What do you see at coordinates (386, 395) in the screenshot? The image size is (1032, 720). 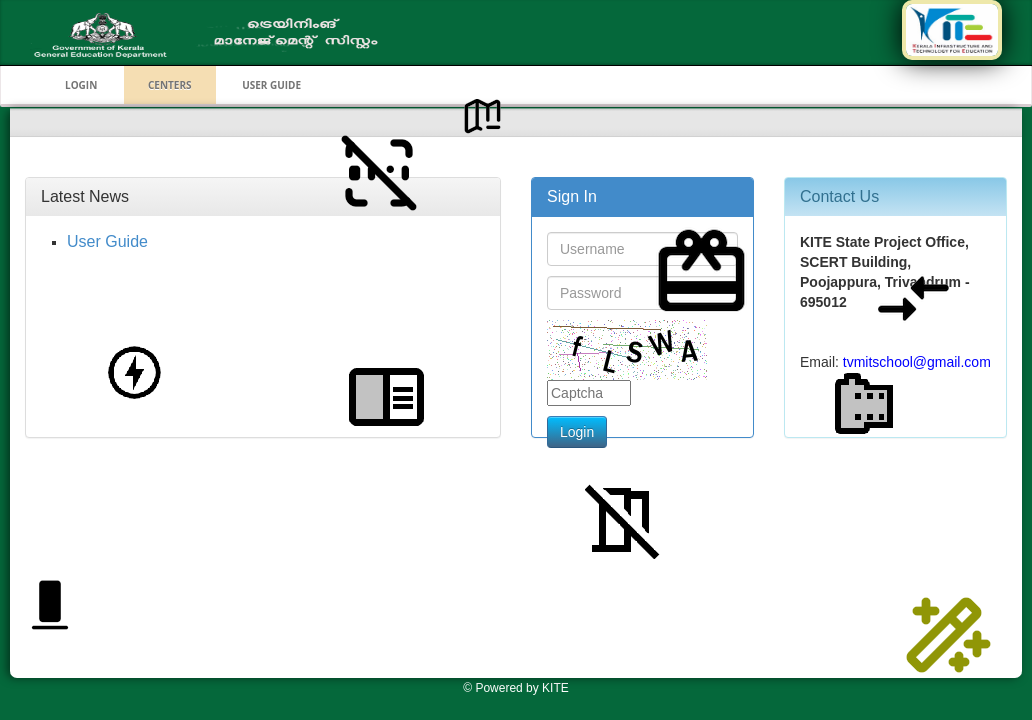 I see `switch to reader mode for distraction-free reading` at bounding box center [386, 395].